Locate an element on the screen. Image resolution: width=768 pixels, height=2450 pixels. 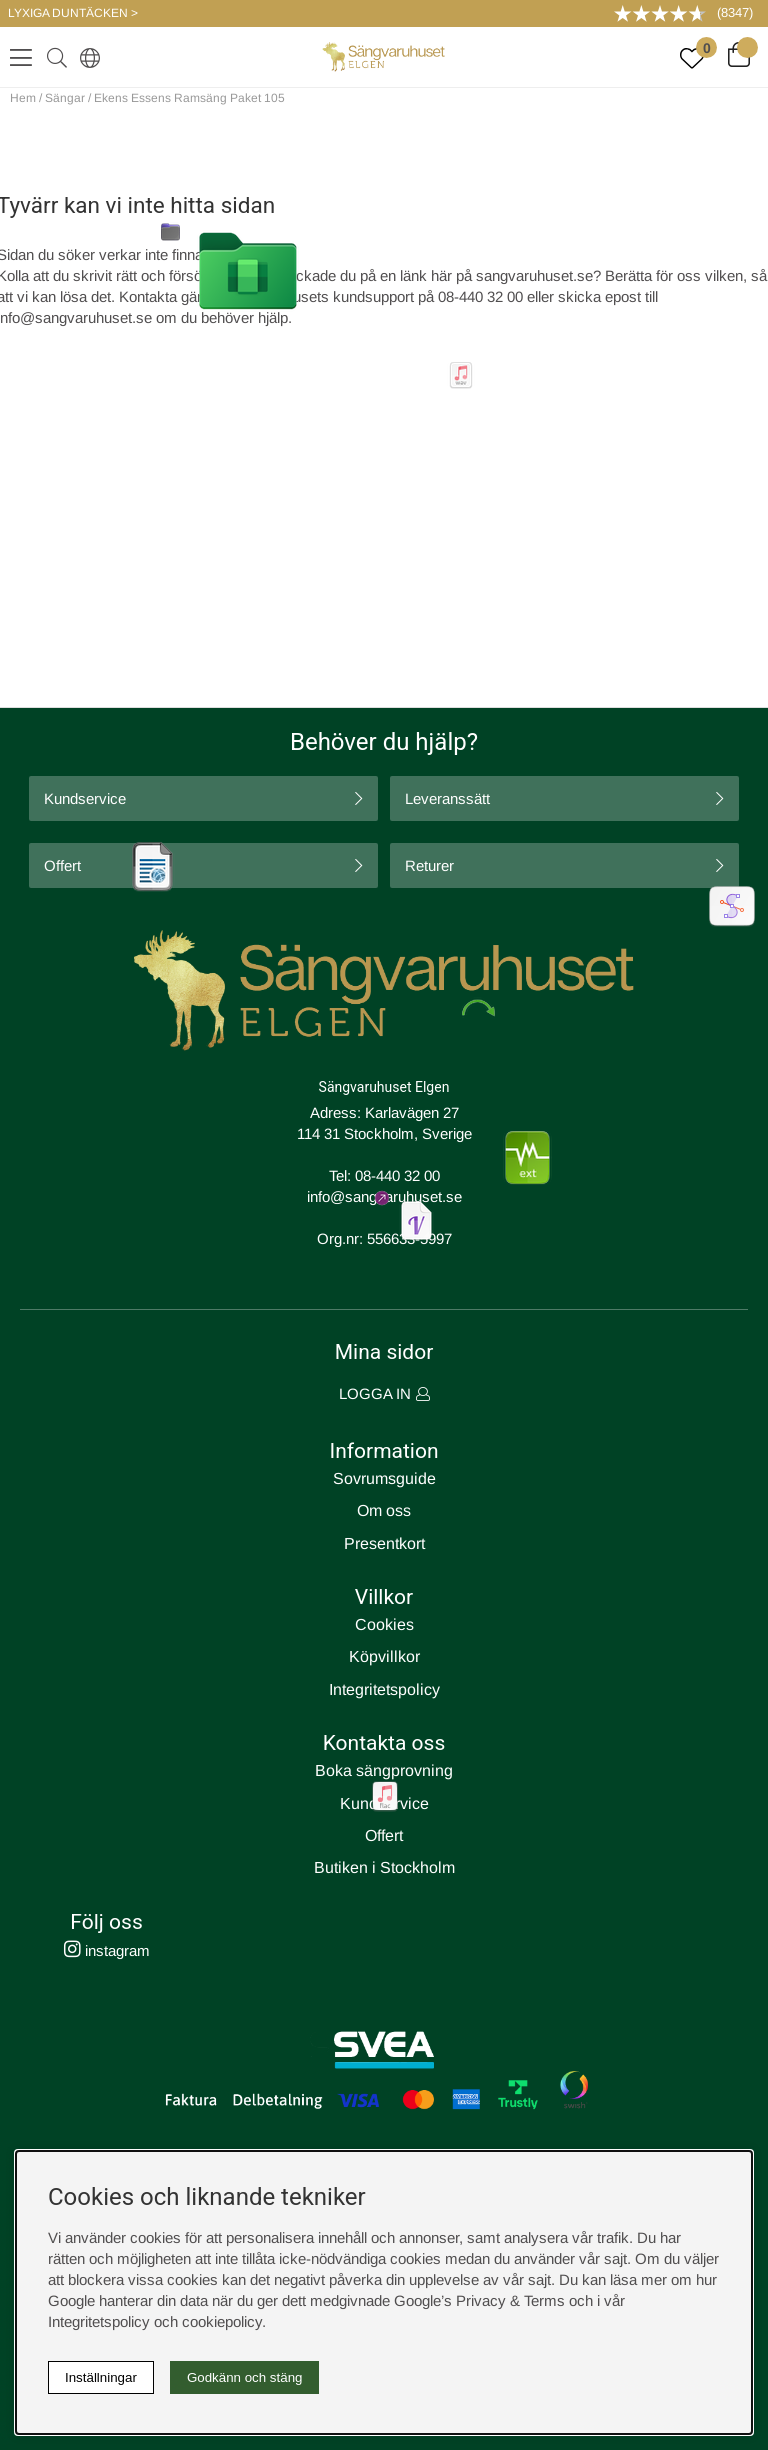
indicates a symbolic link or shortcut to another file is located at coordinates (382, 1198).